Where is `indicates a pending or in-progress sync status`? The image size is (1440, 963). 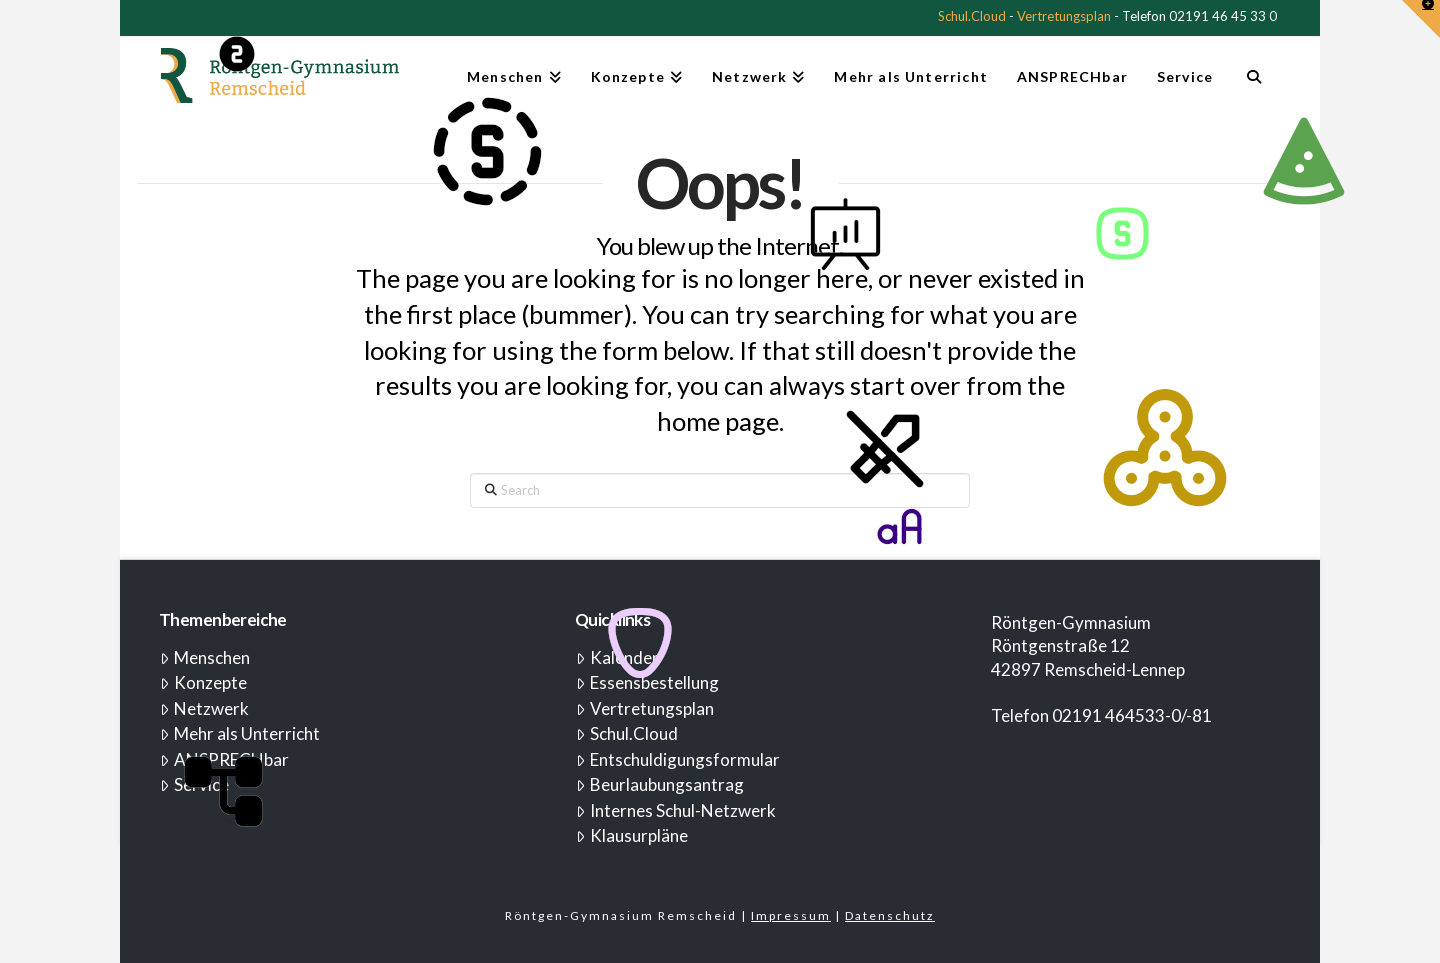 indicates a pending or in-progress sync status is located at coordinates (487, 151).